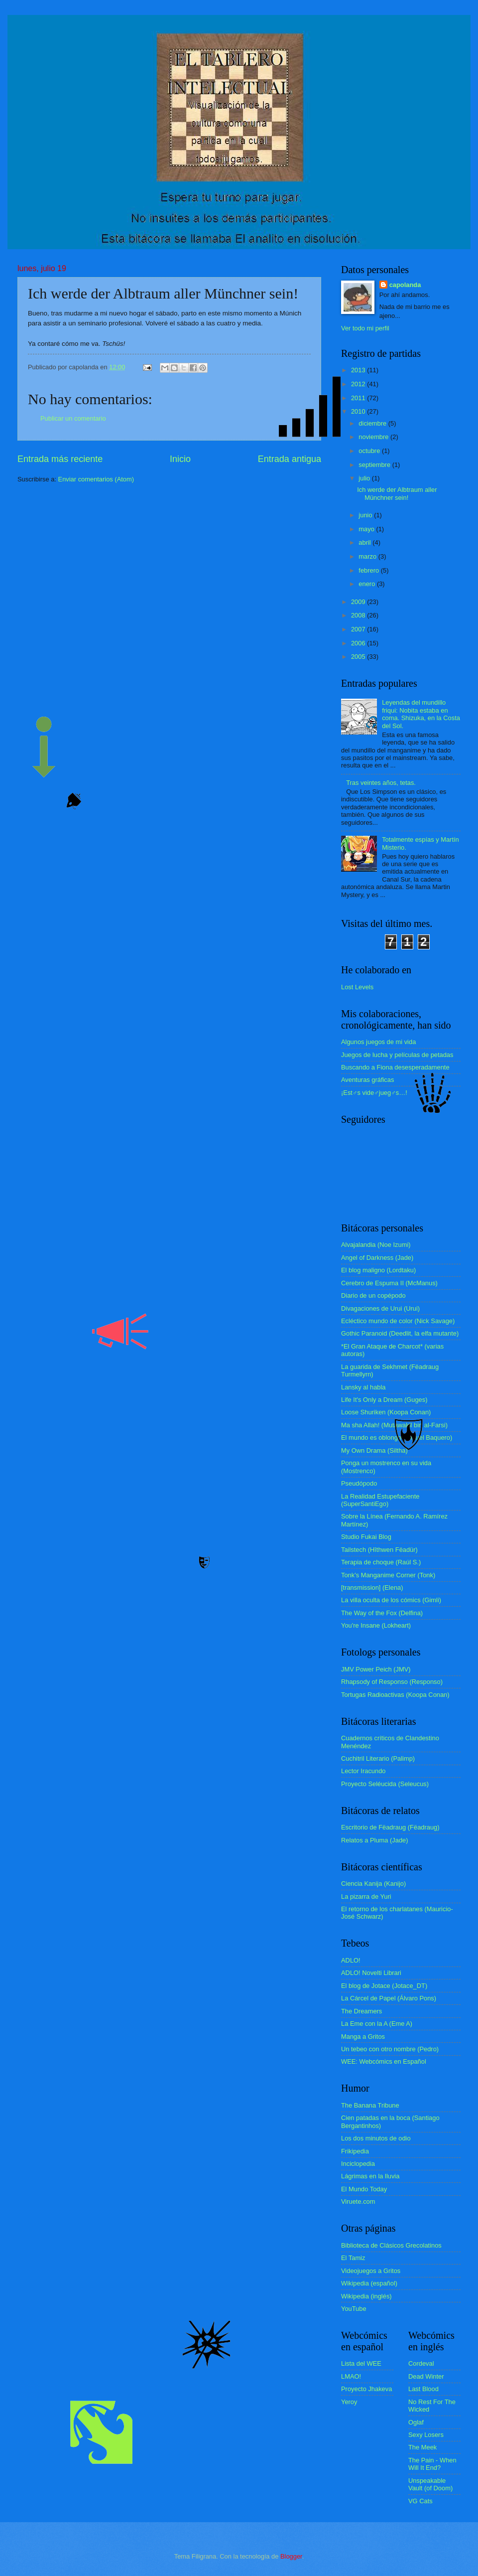  What do you see at coordinates (101, 2432) in the screenshot?
I see `activate fire breath ability` at bounding box center [101, 2432].